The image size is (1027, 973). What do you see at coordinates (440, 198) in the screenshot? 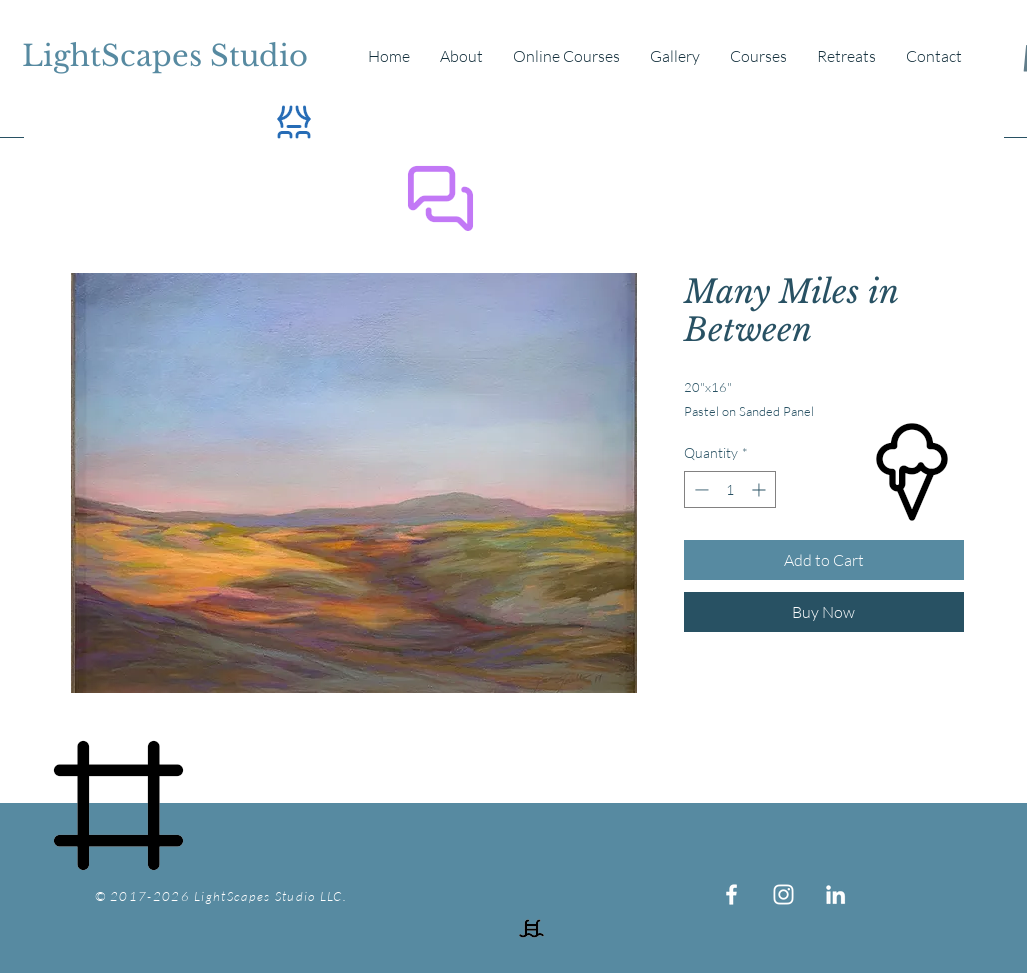
I see `open group chat or conversations` at bounding box center [440, 198].